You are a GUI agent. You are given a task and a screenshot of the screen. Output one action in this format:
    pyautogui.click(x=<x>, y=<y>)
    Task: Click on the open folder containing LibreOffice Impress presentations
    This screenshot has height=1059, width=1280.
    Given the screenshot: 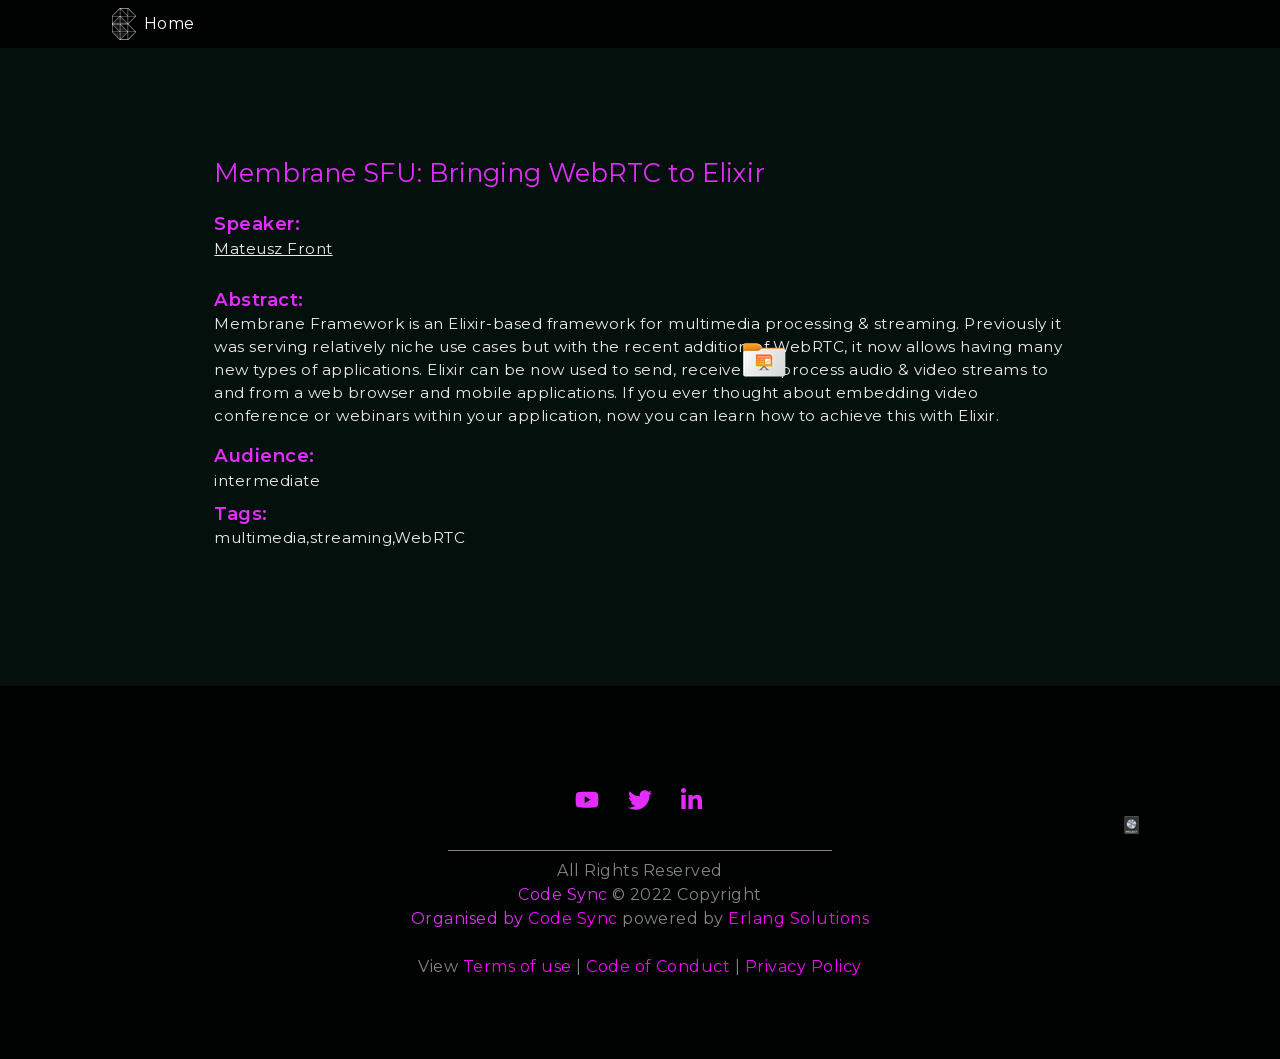 What is the action you would take?
    pyautogui.click(x=764, y=361)
    